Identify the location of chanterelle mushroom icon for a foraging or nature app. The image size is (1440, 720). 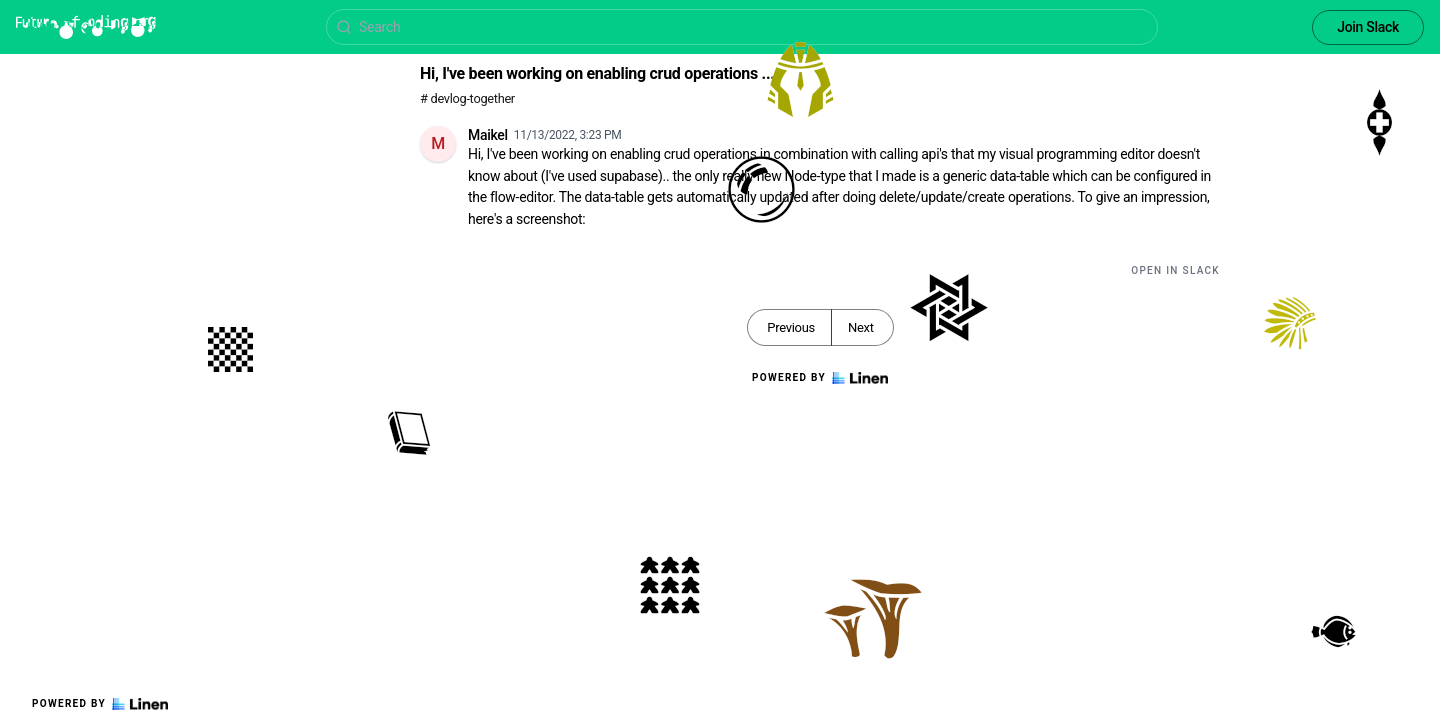
(873, 619).